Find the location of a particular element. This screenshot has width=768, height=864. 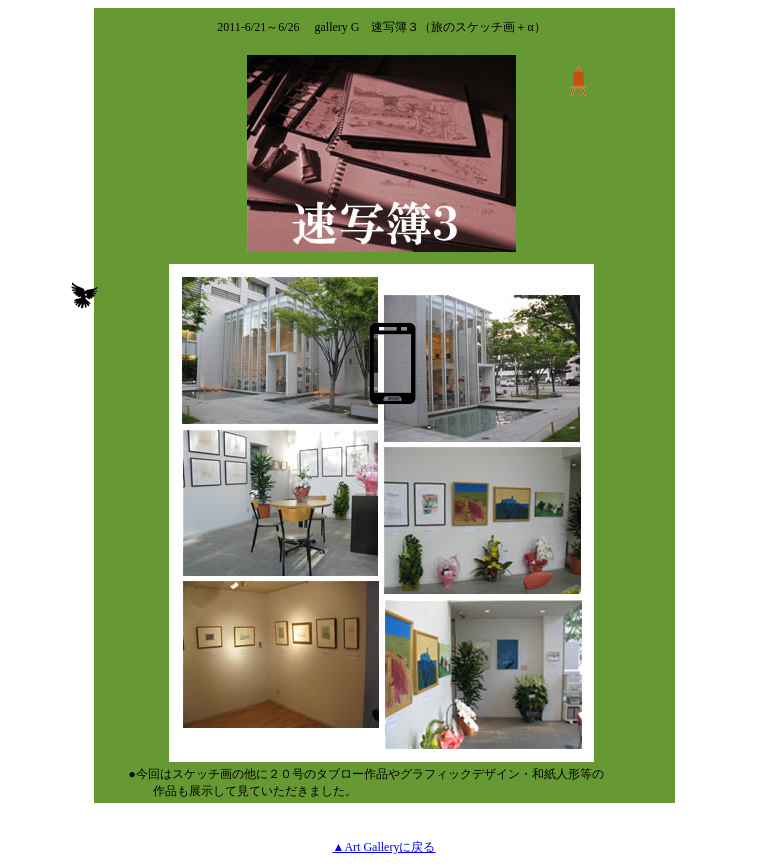

indicates peace or harmony state is located at coordinates (84, 295).